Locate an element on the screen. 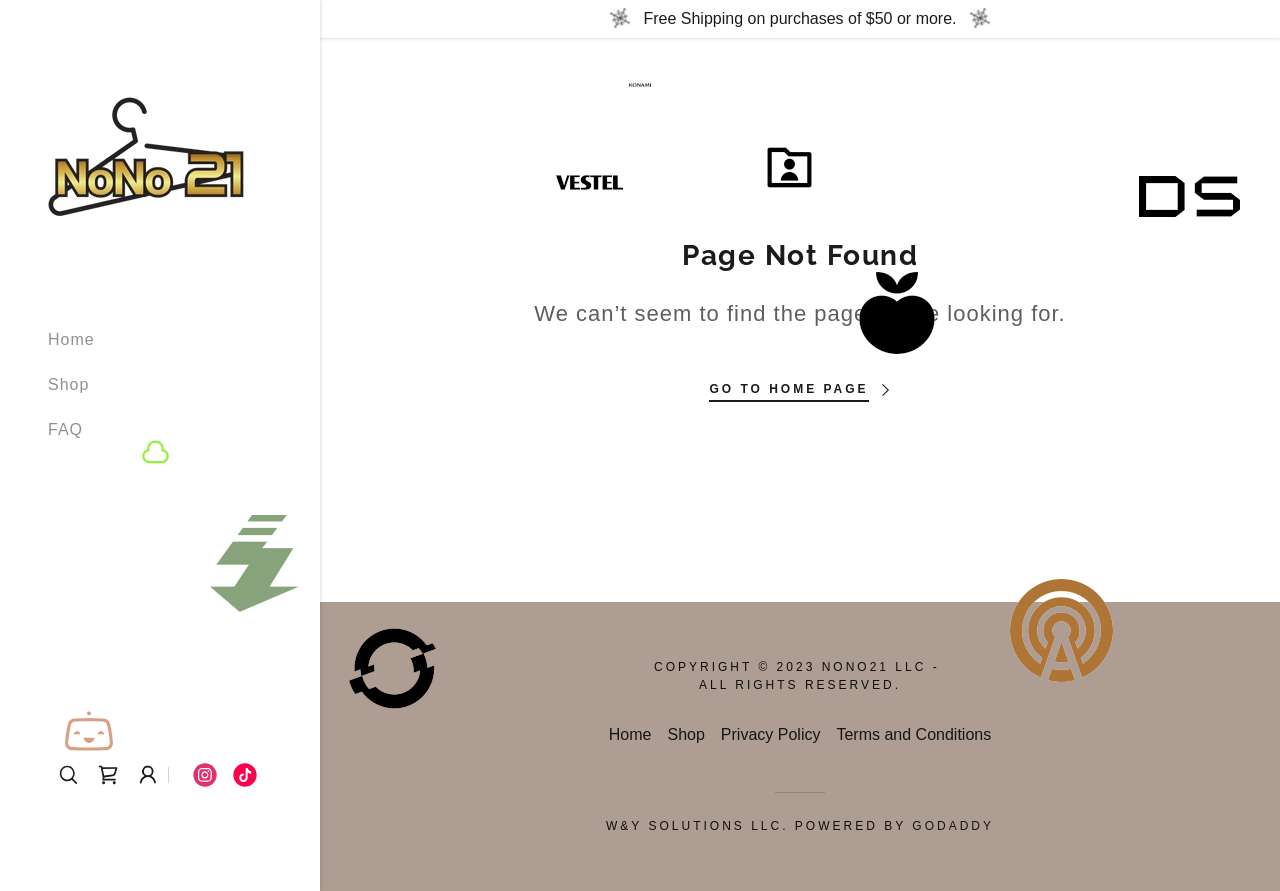 This screenshot has width=1280, height=891. rolldown bundler logo is located at coordinates (254, 563).